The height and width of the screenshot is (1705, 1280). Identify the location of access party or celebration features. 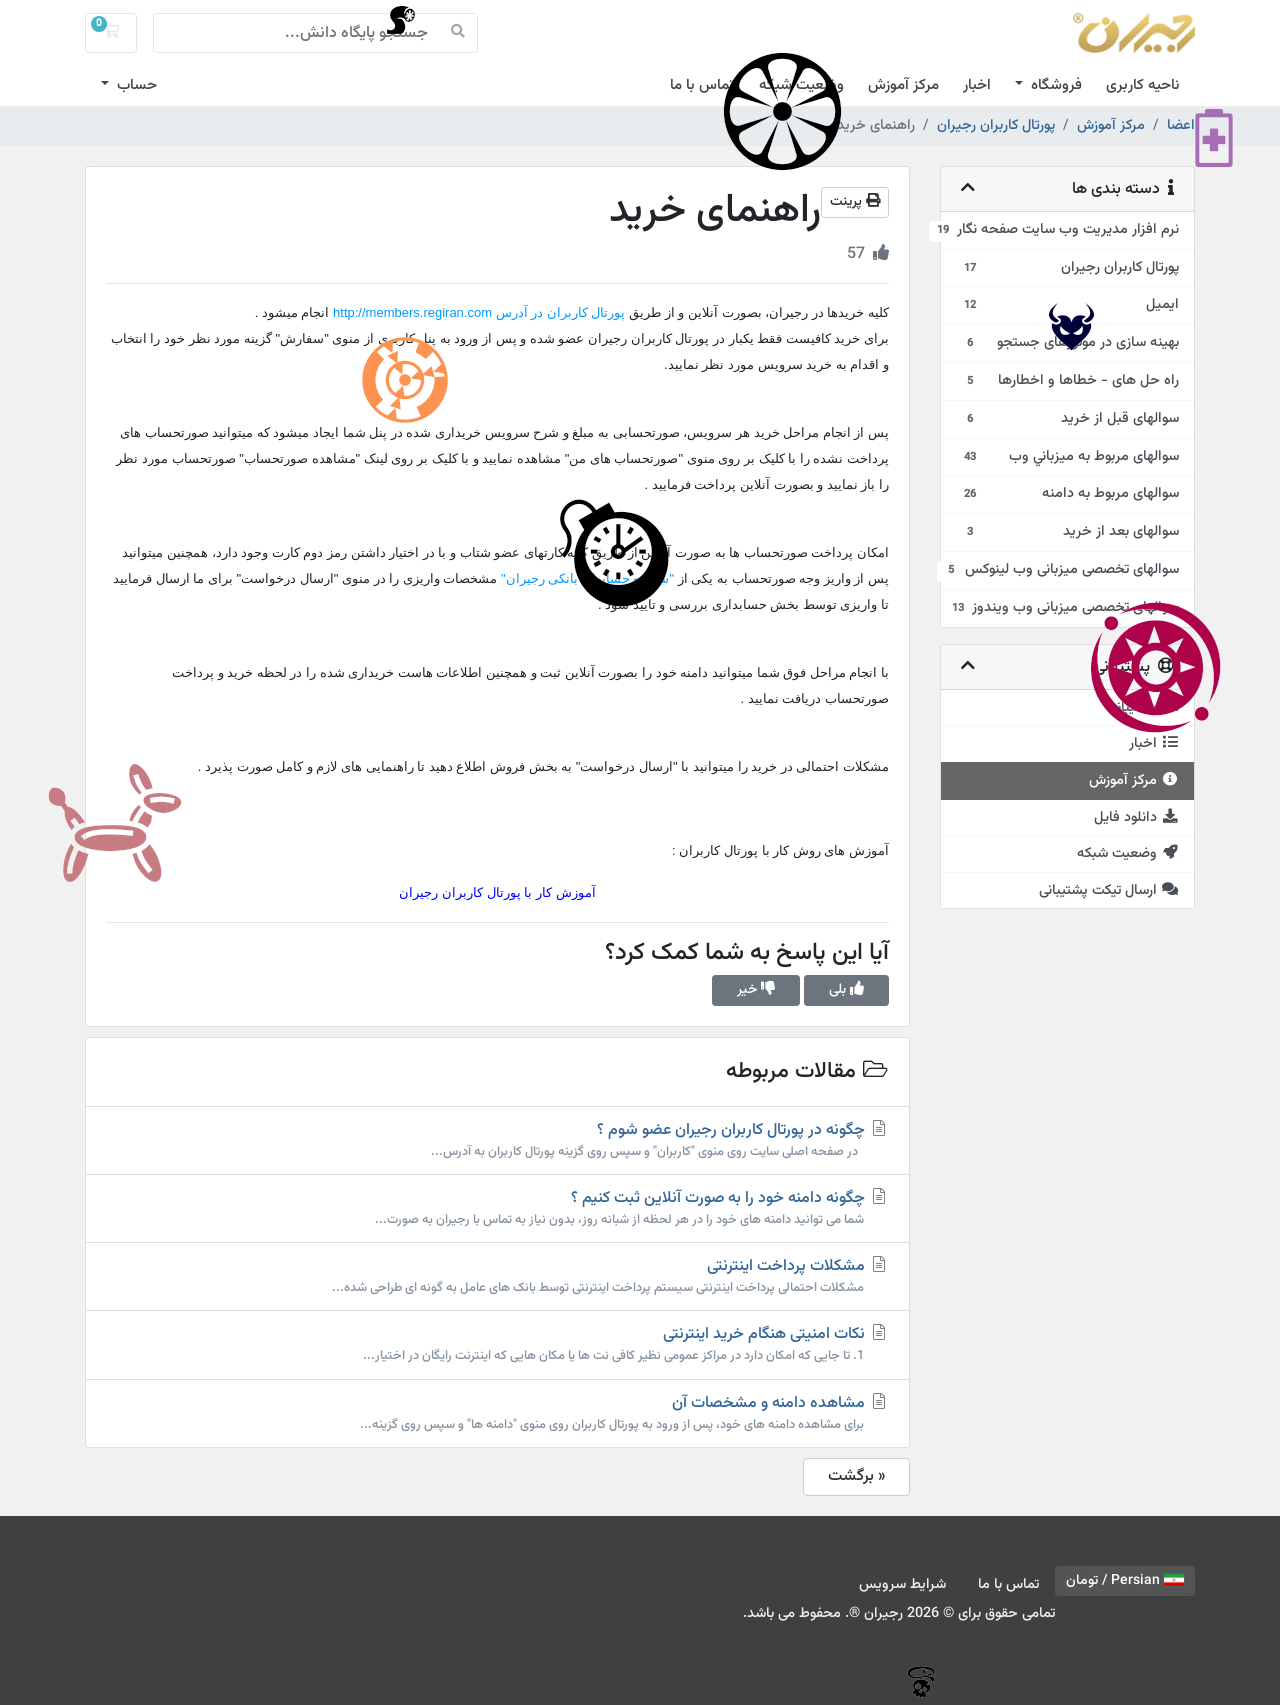
(115, 823).